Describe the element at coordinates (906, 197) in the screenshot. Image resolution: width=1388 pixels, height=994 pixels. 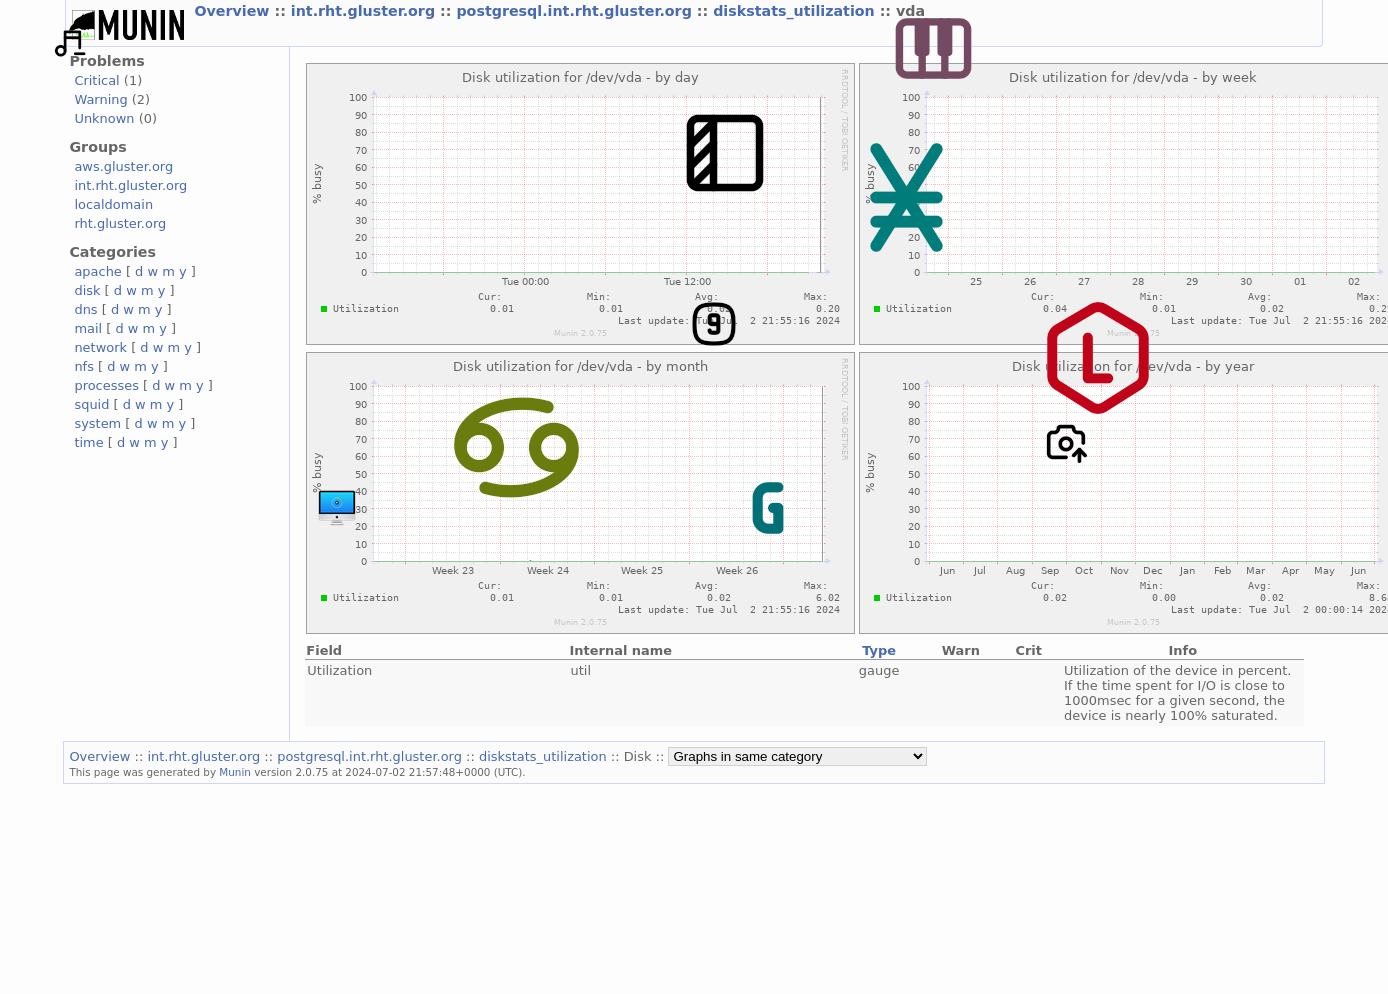
I see `view or select nano cryptocurrency` at that location.